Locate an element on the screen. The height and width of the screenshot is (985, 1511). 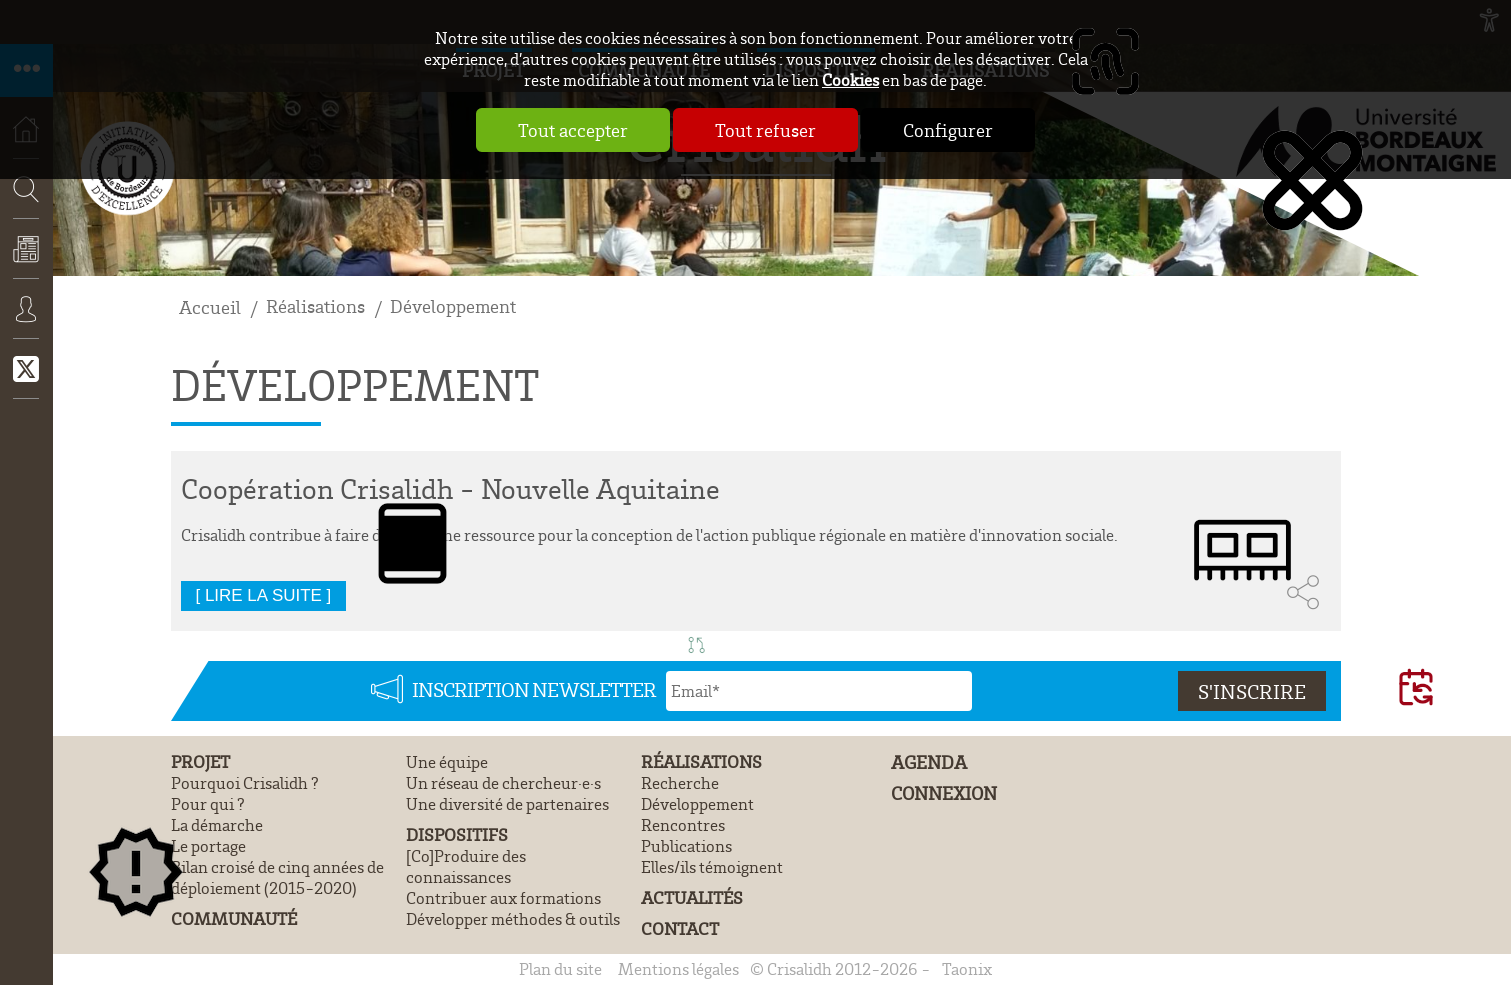
view device memory or RAM usage is located at coordinates (1242, 548).